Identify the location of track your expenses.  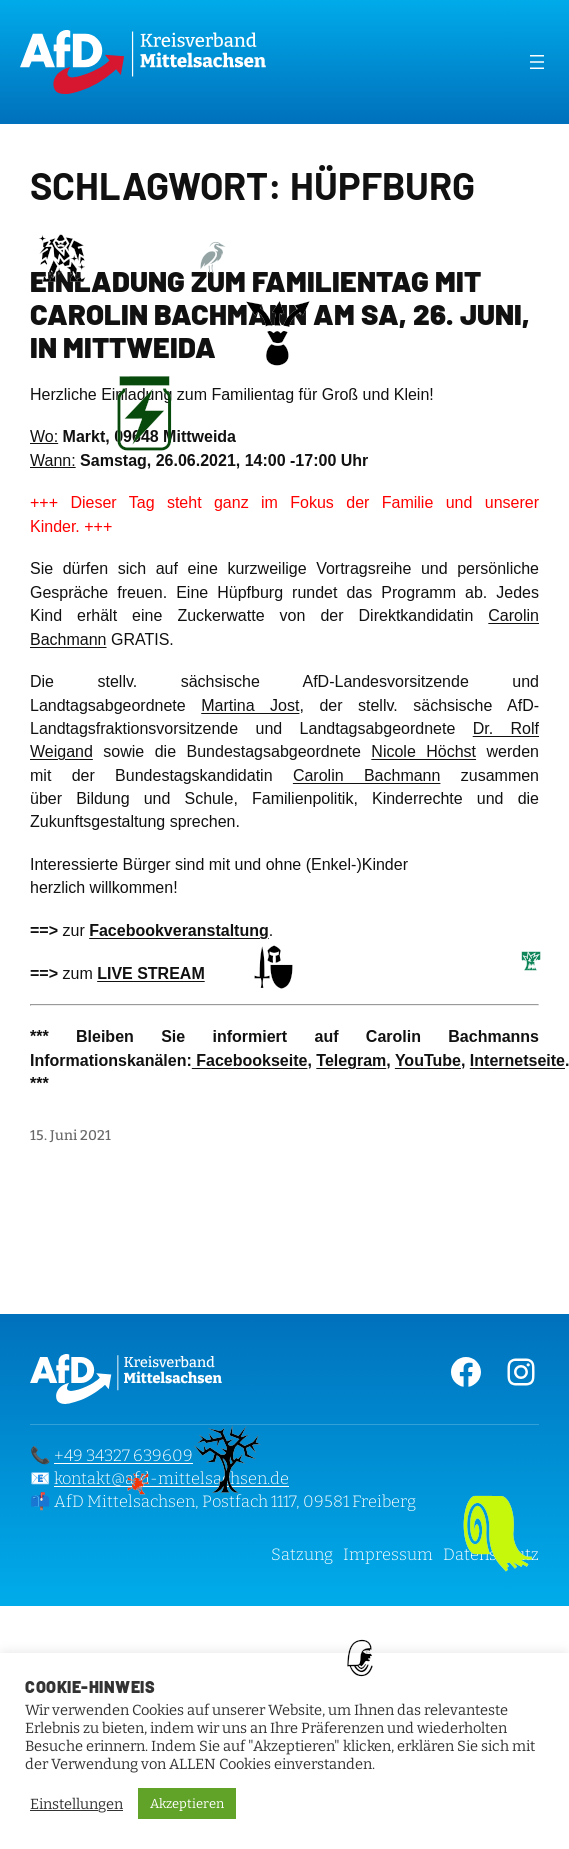
(278, 333).